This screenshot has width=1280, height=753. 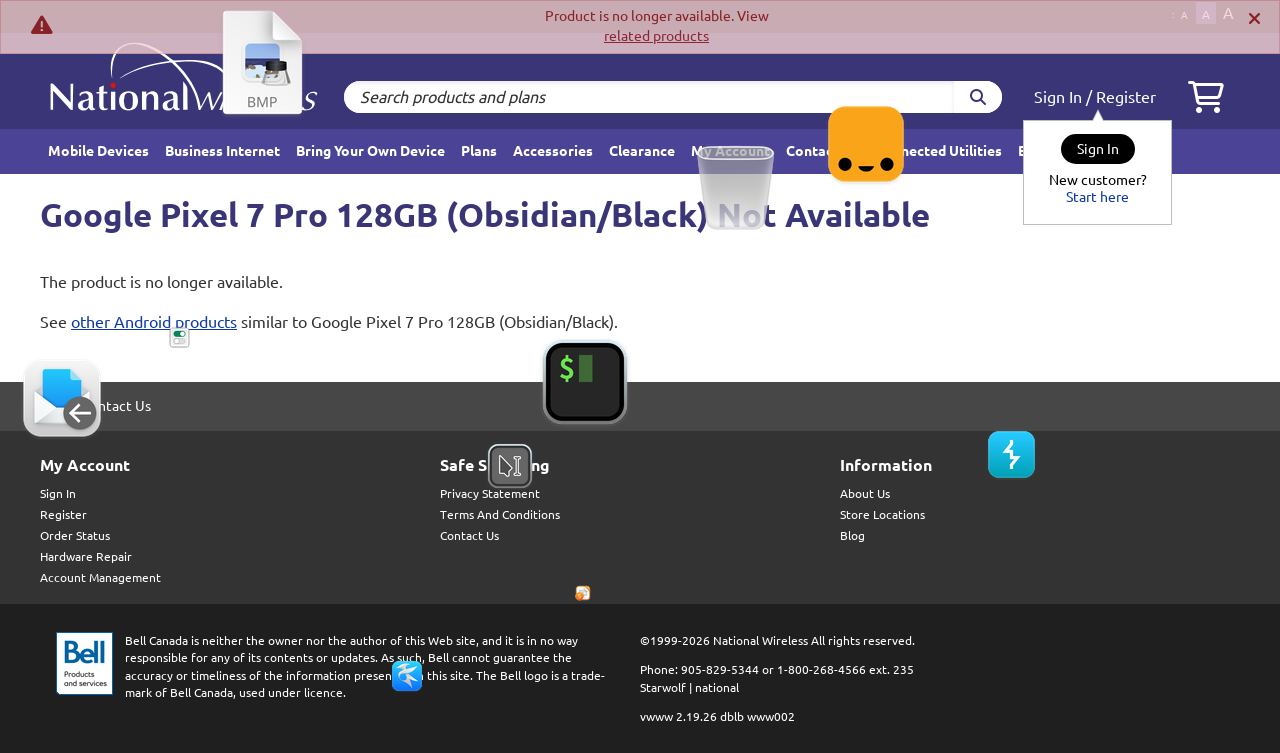 What do you see at coordinates (262, 64) in the screenshot?
I see `a BMP image file` at bounding box center [262, 64].